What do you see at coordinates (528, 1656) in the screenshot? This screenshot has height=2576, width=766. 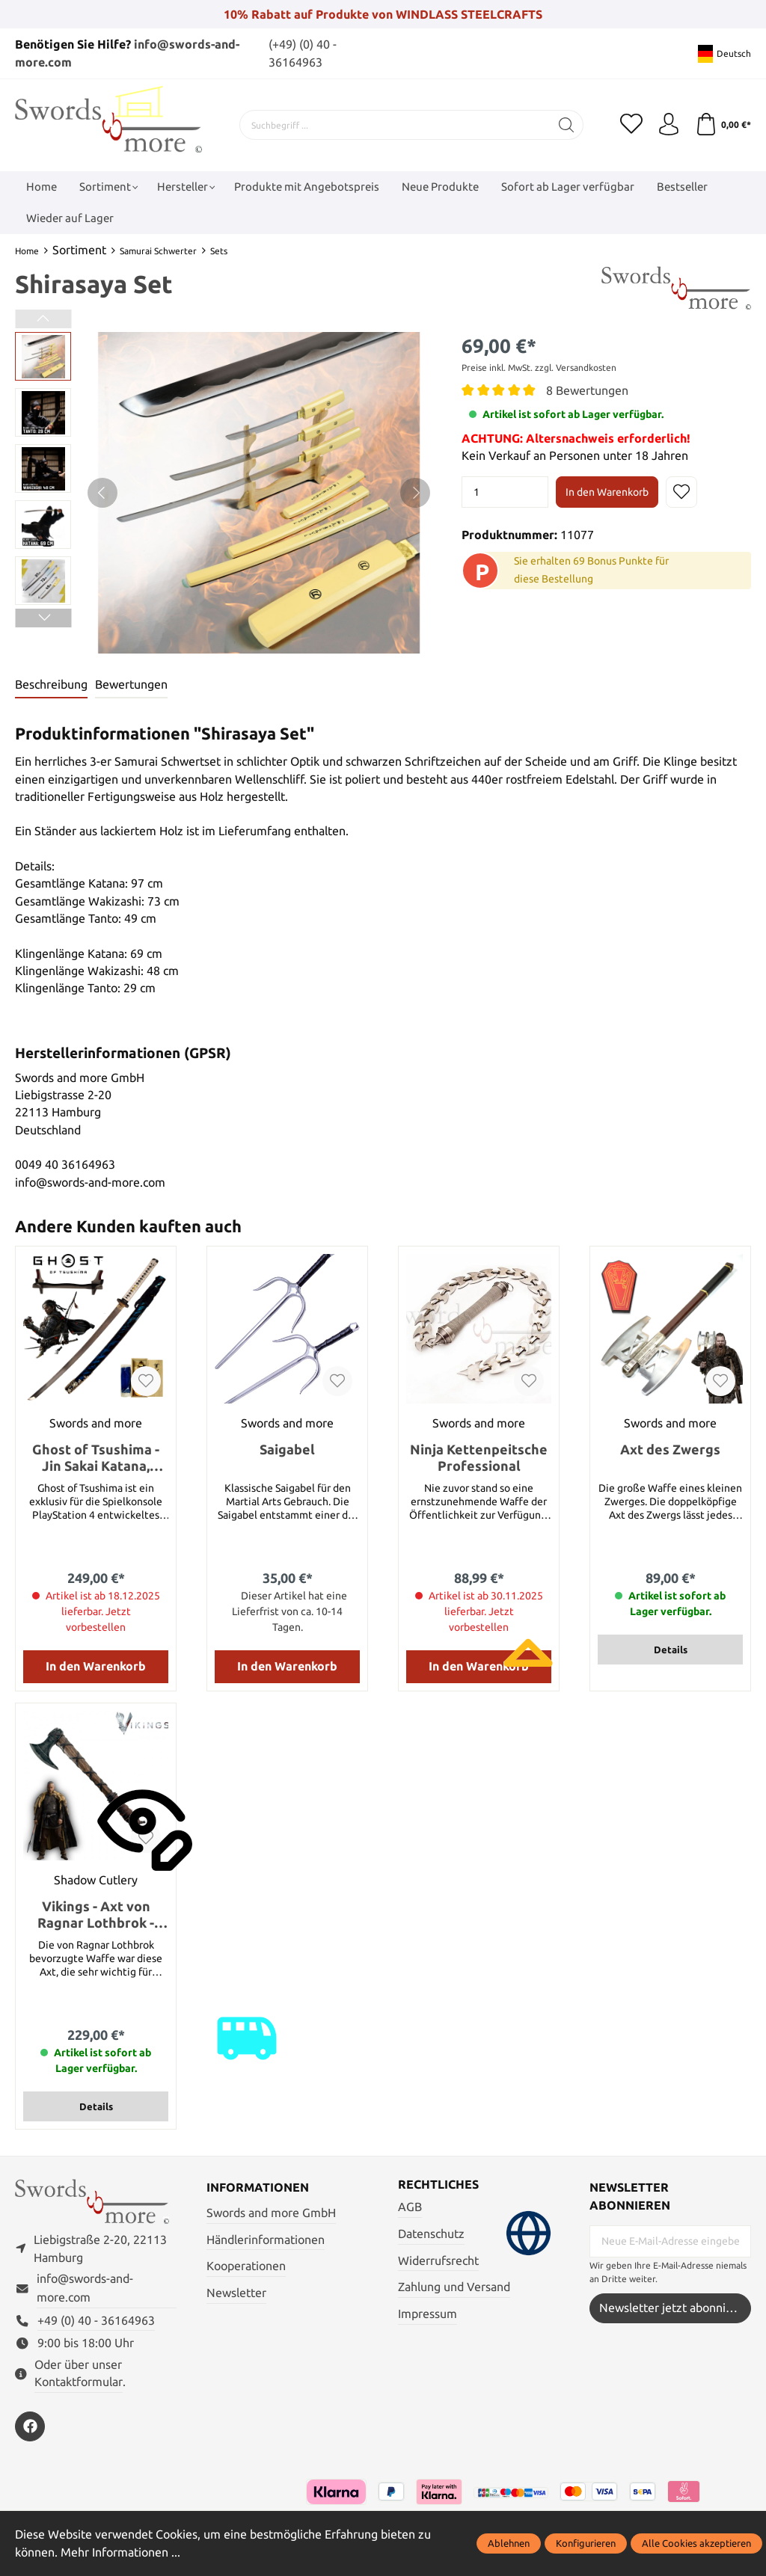 I see `collapse an expanded section` at bounding box center [528, 1656].